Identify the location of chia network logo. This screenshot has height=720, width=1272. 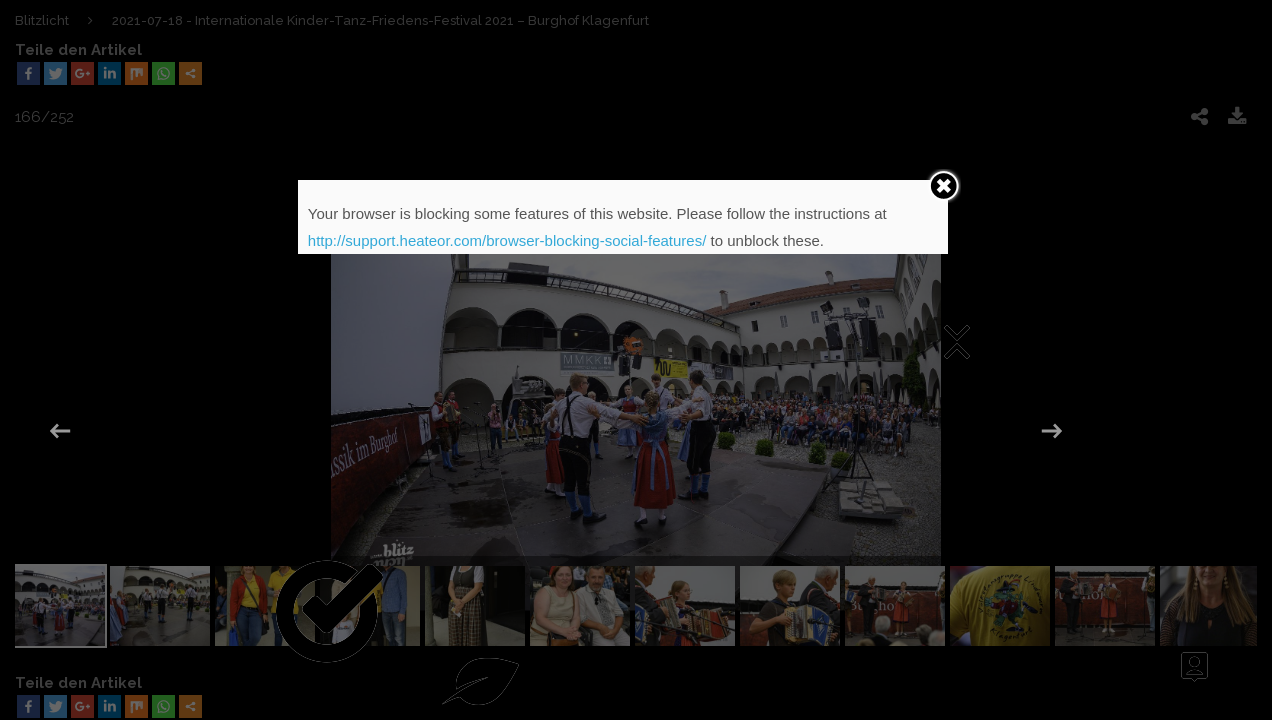
(480, 681).